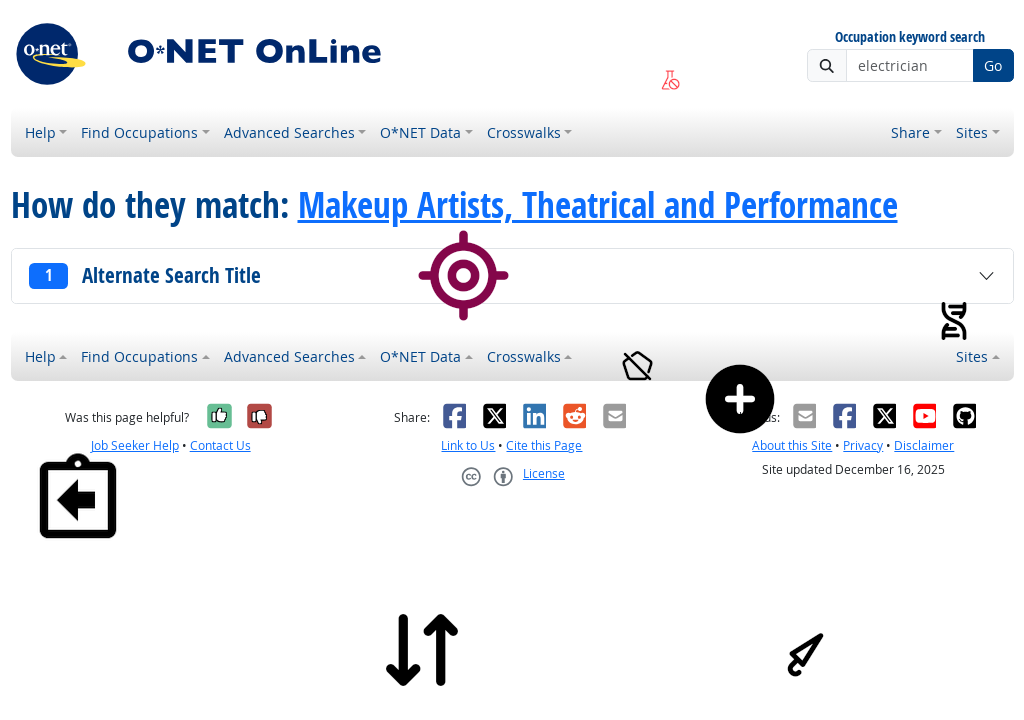 The width and height of the screenshot is (1024, 720). I want to click on indicates clear or dry weather conditions, so click(805, 653).